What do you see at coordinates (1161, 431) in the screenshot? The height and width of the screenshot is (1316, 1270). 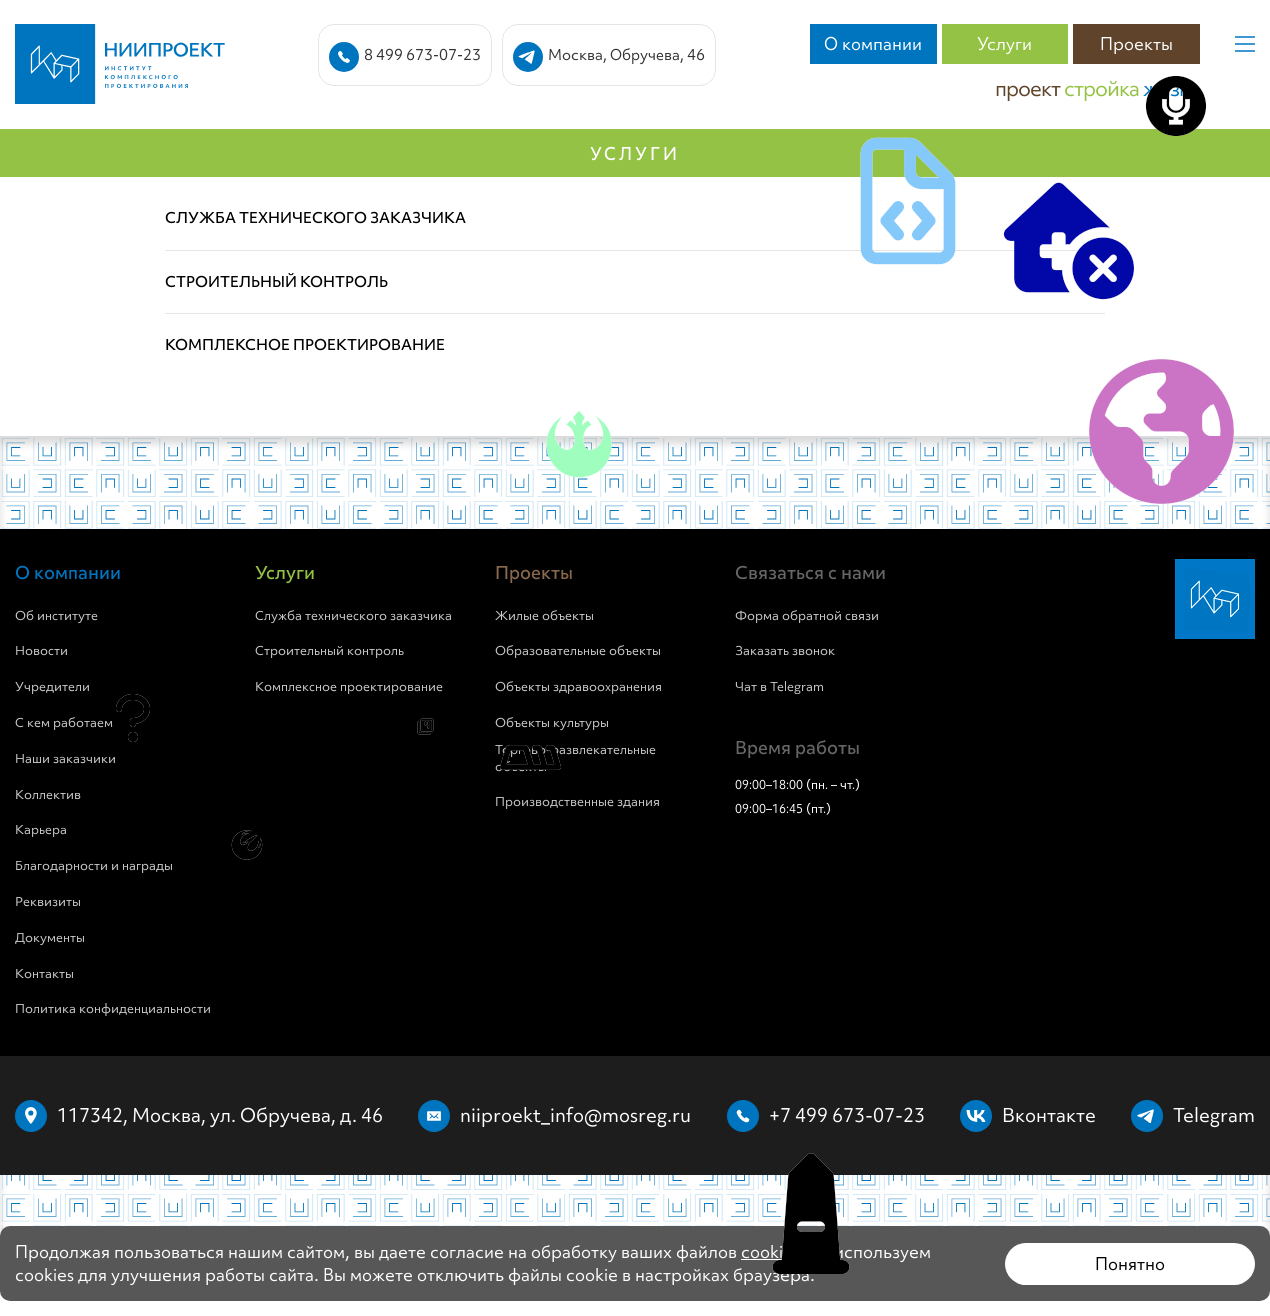 I see `switch to global or worldwide view` at bounding box center [1161, 431].